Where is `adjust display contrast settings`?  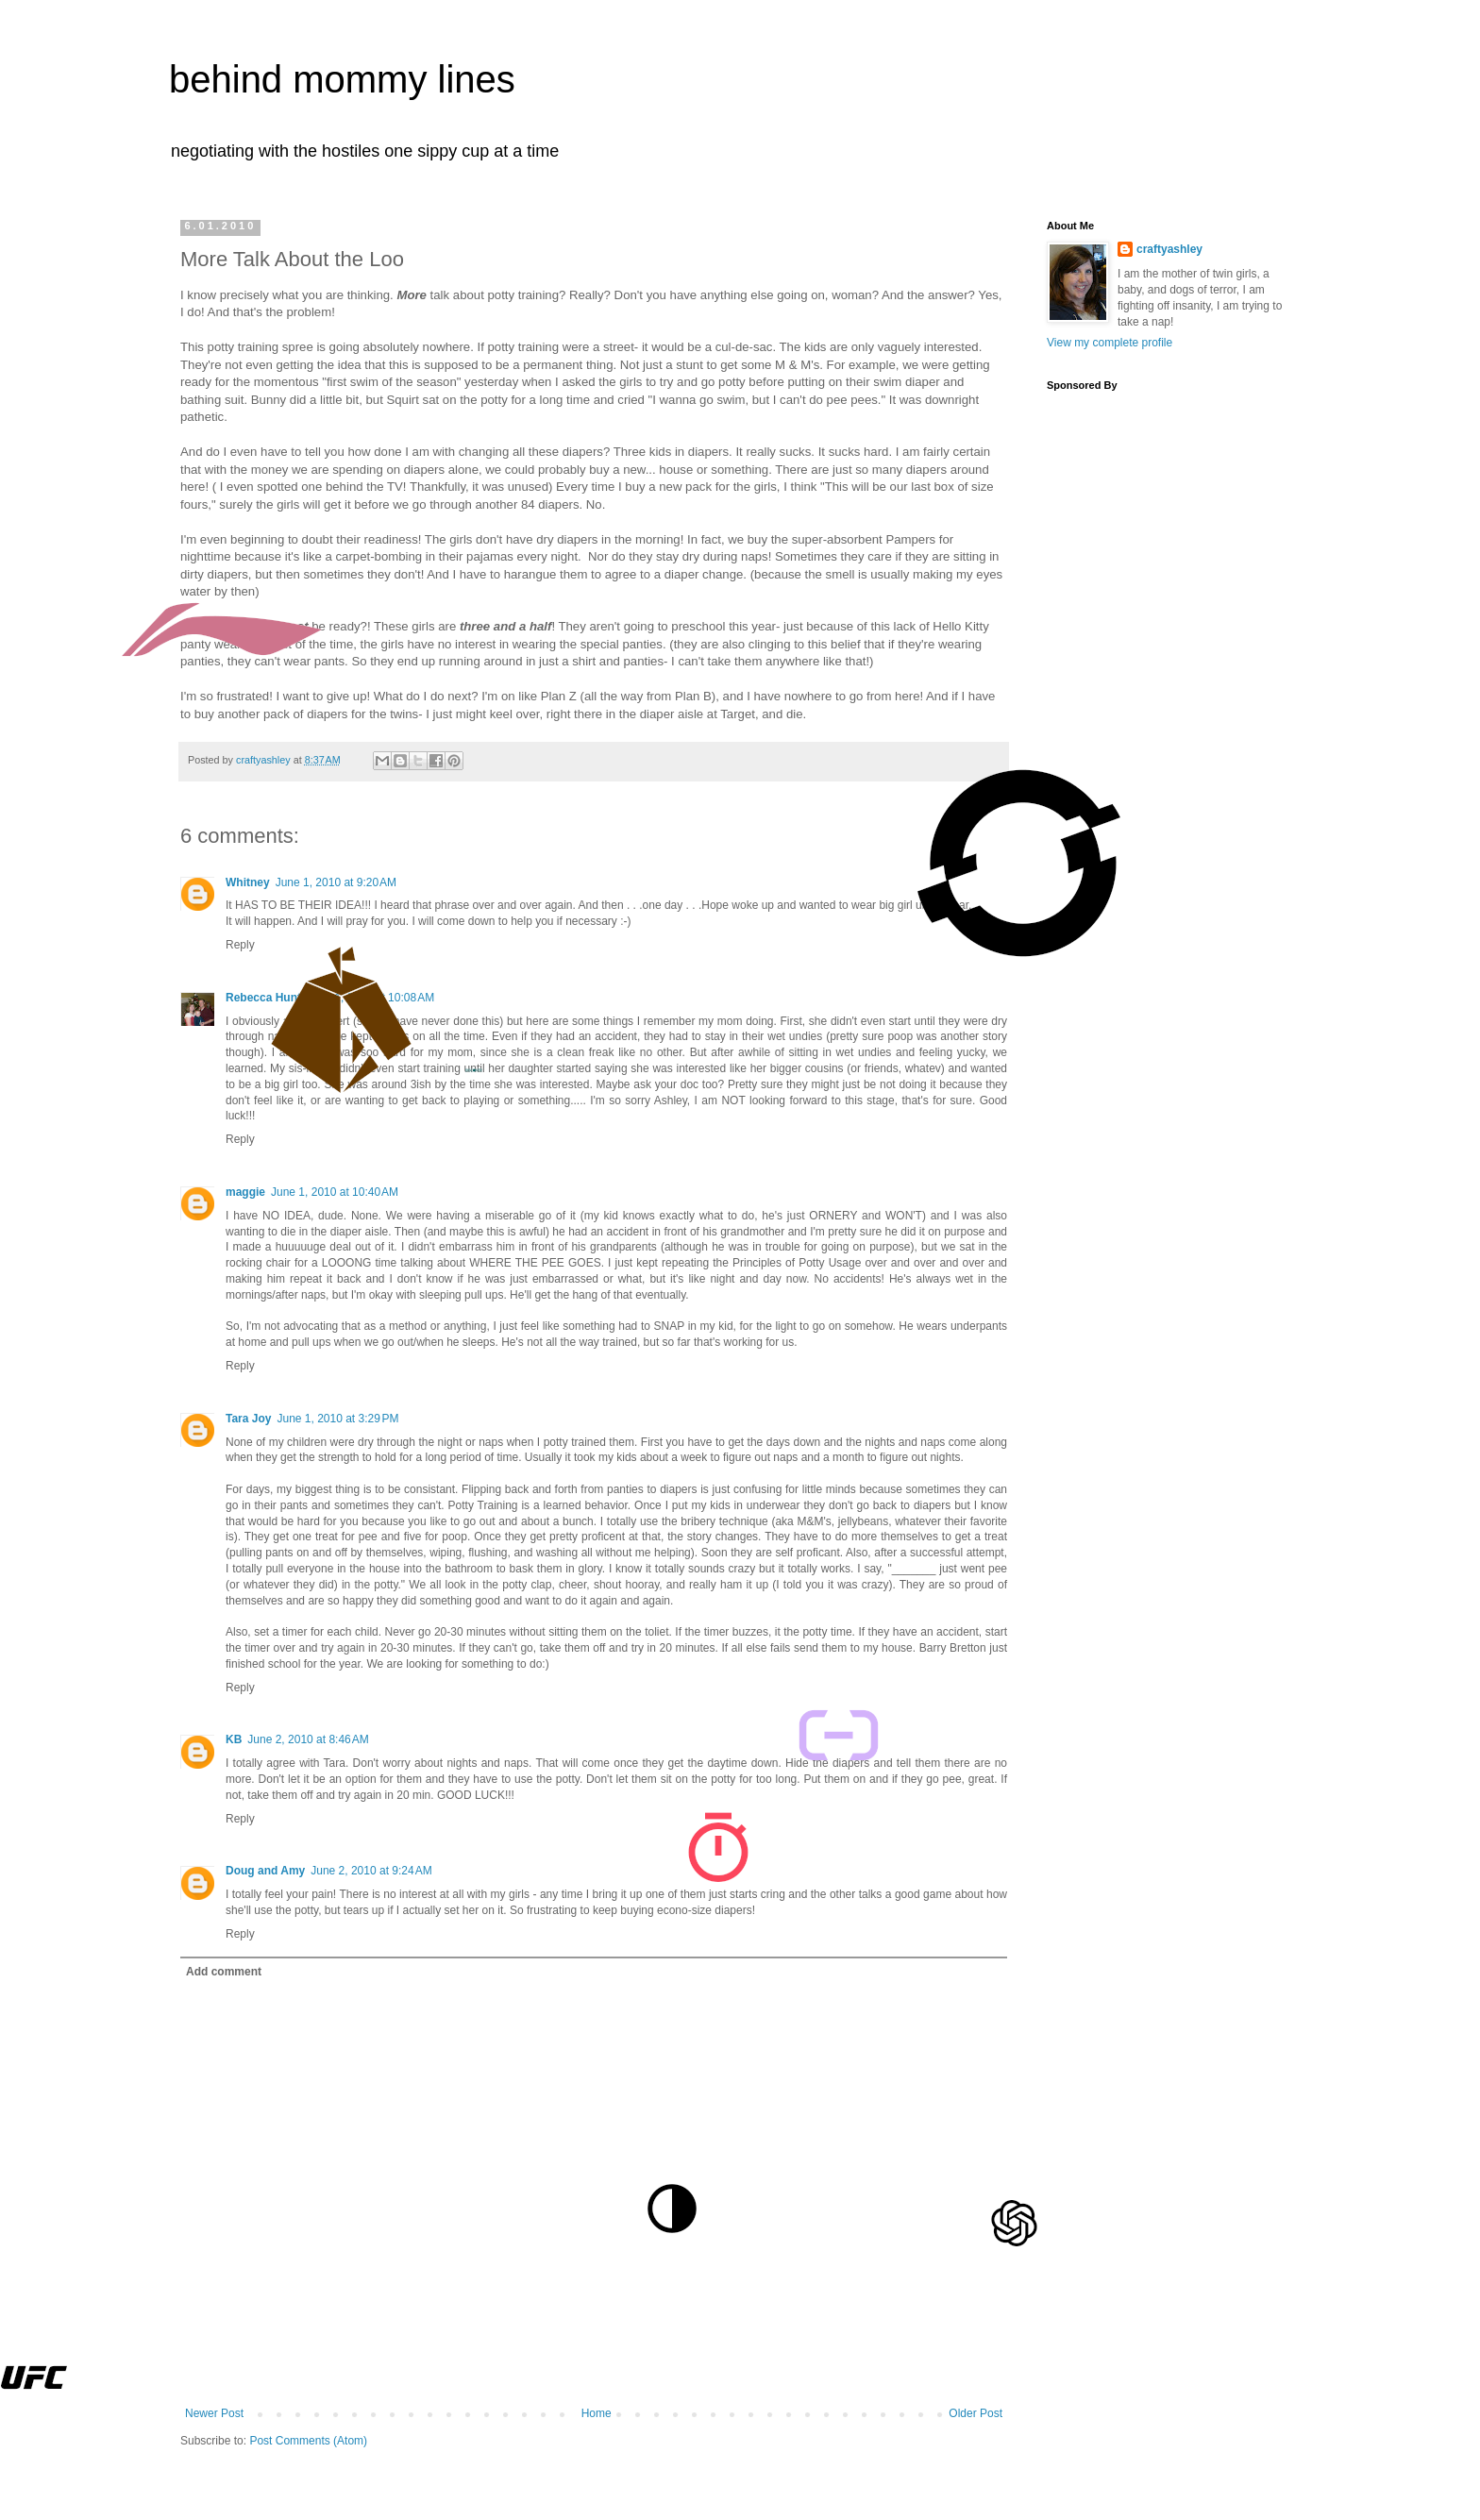 adjust display contrast settings is located at coordinates (672, 2209).